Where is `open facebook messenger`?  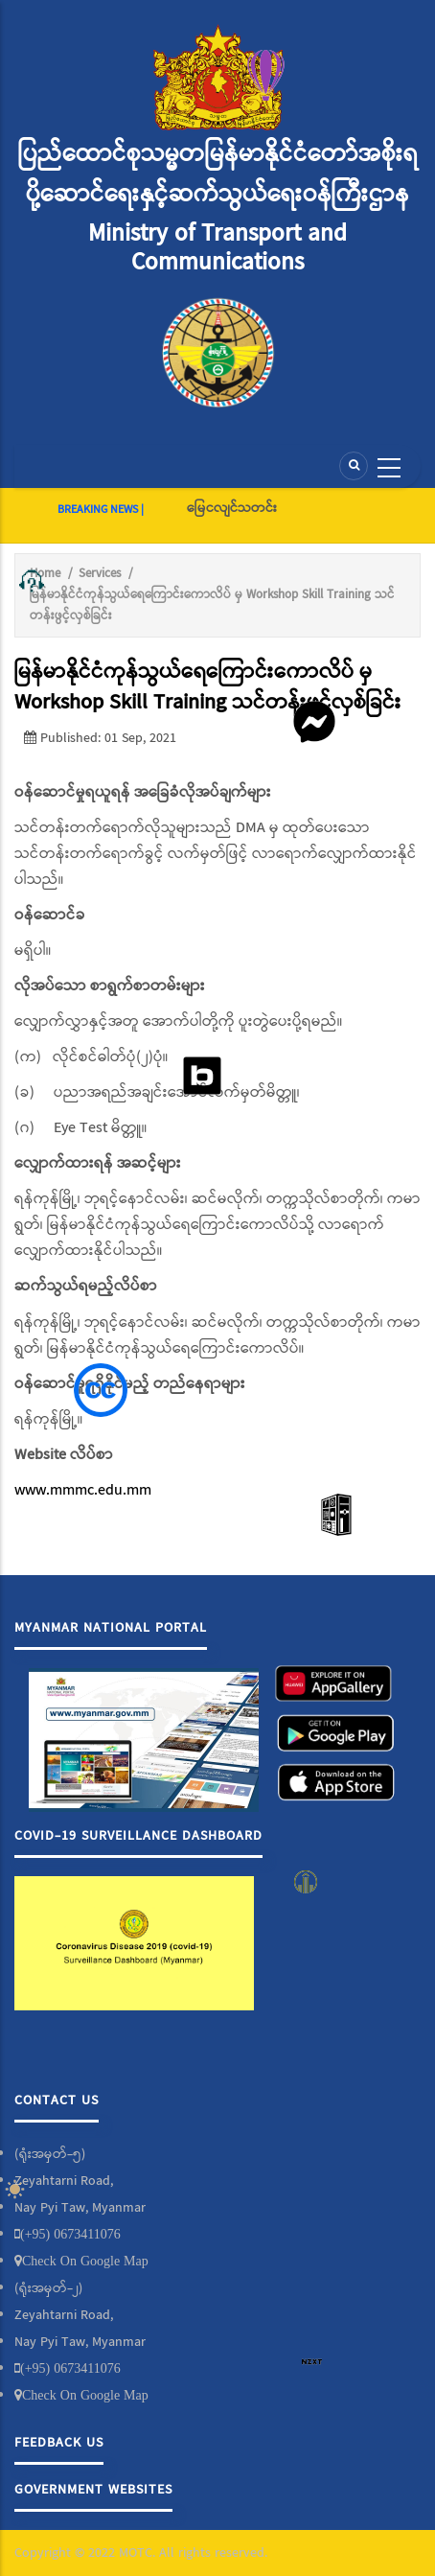
open facebook messenger is located at coordinates (314, 722).